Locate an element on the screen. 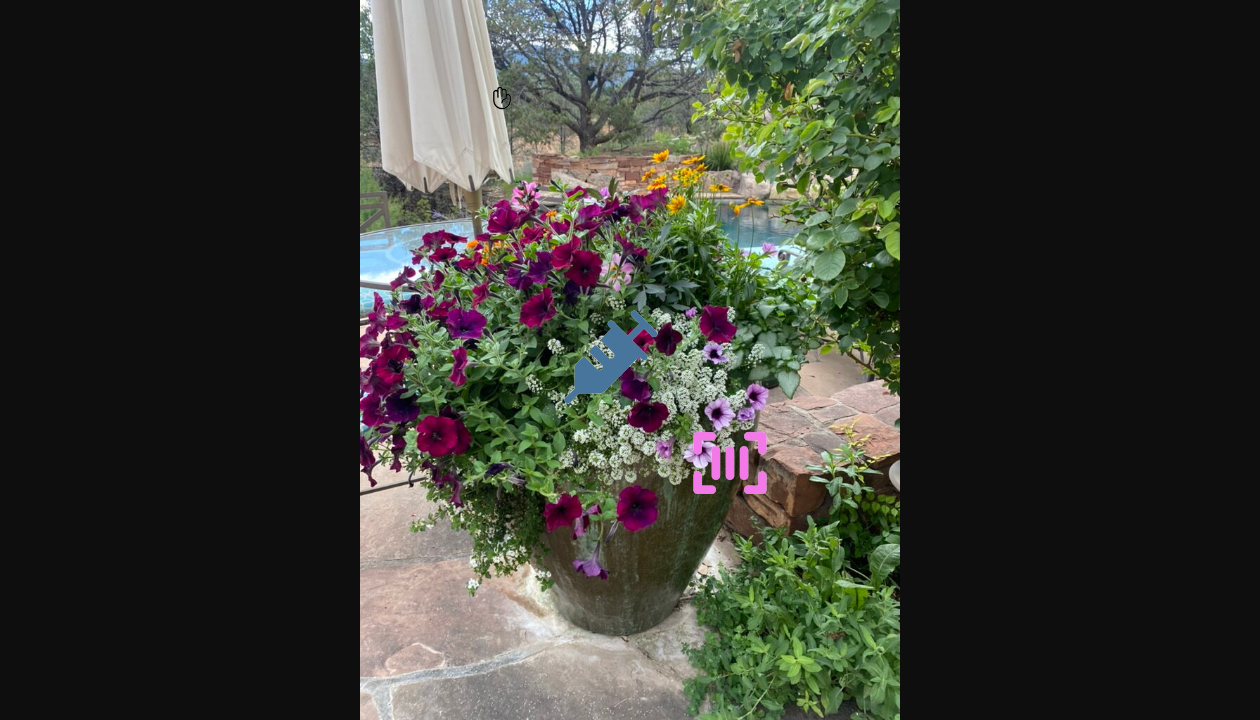 This screenshot has width=1260, height=720. scan a barcode is located at coordinates (730, 463).